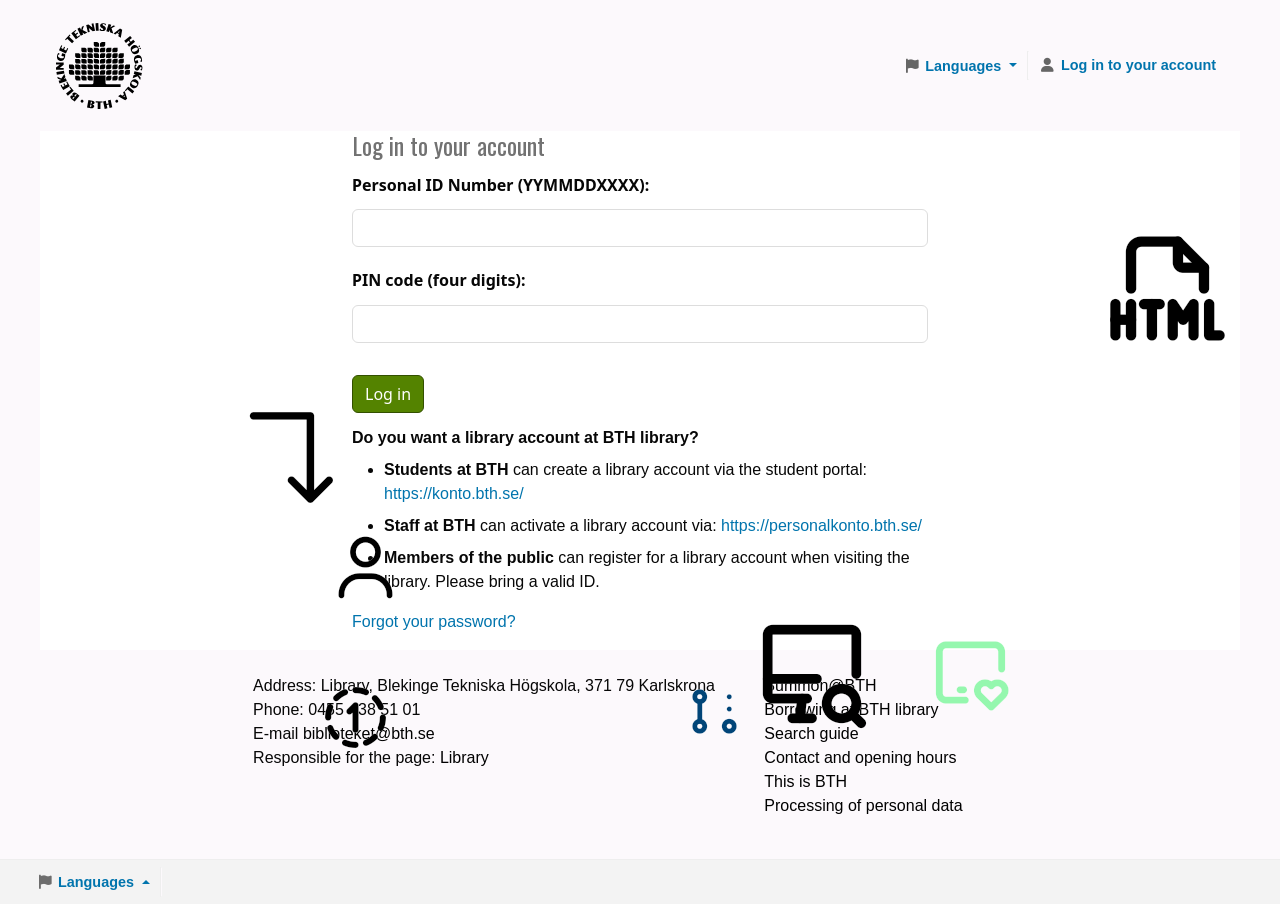 Image resolution: width=1280 pixels, height=904 pixels. I want to click on indicates step one in a multi-step process, so click(355, 717).